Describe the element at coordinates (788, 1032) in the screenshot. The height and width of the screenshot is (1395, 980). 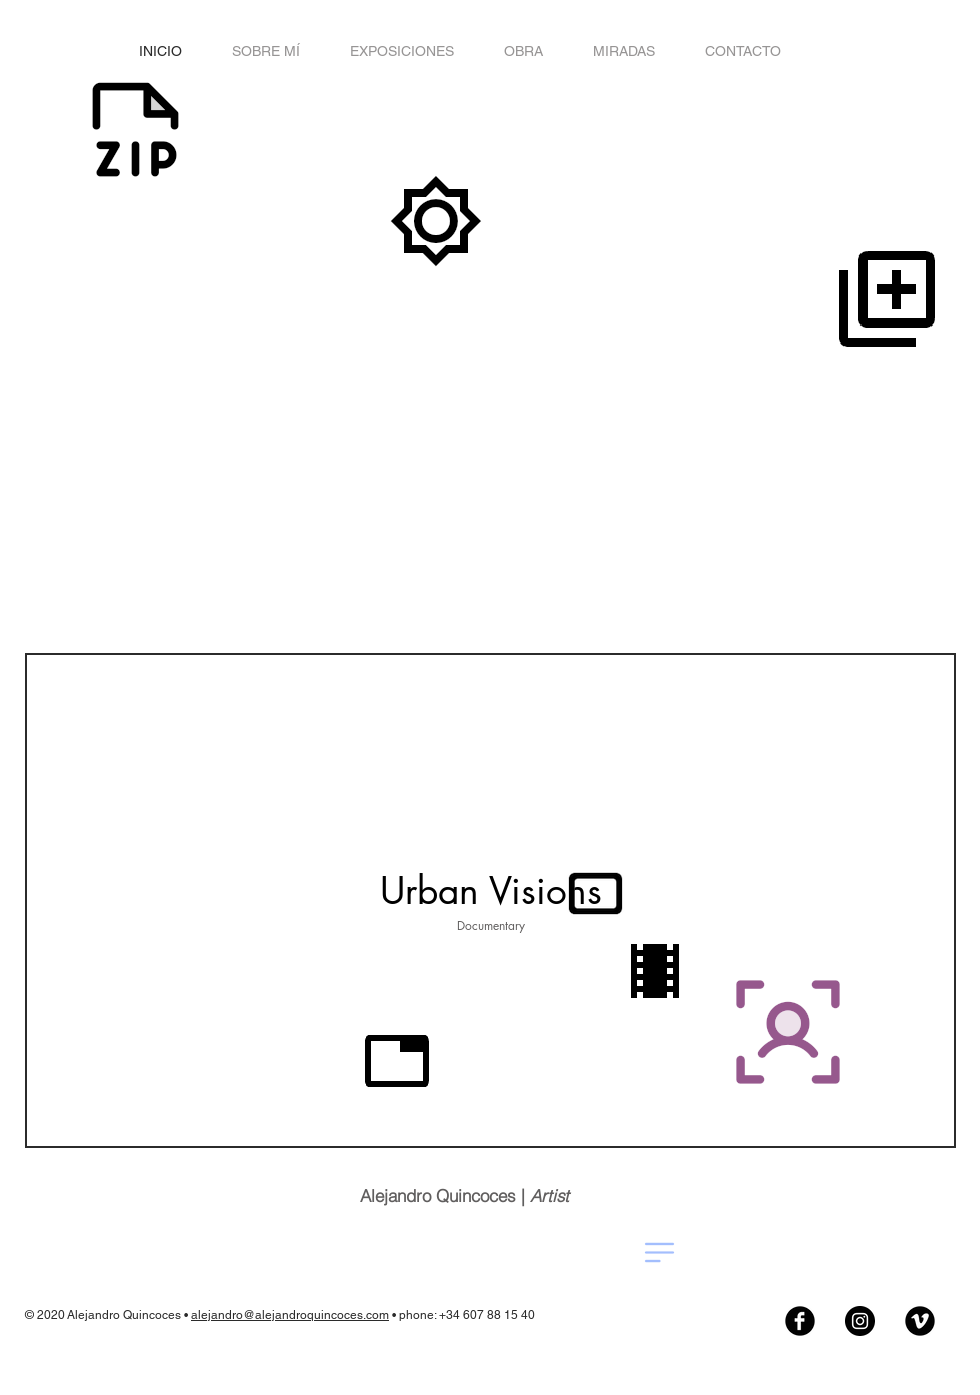
I see `focus on current user profile` at that location.